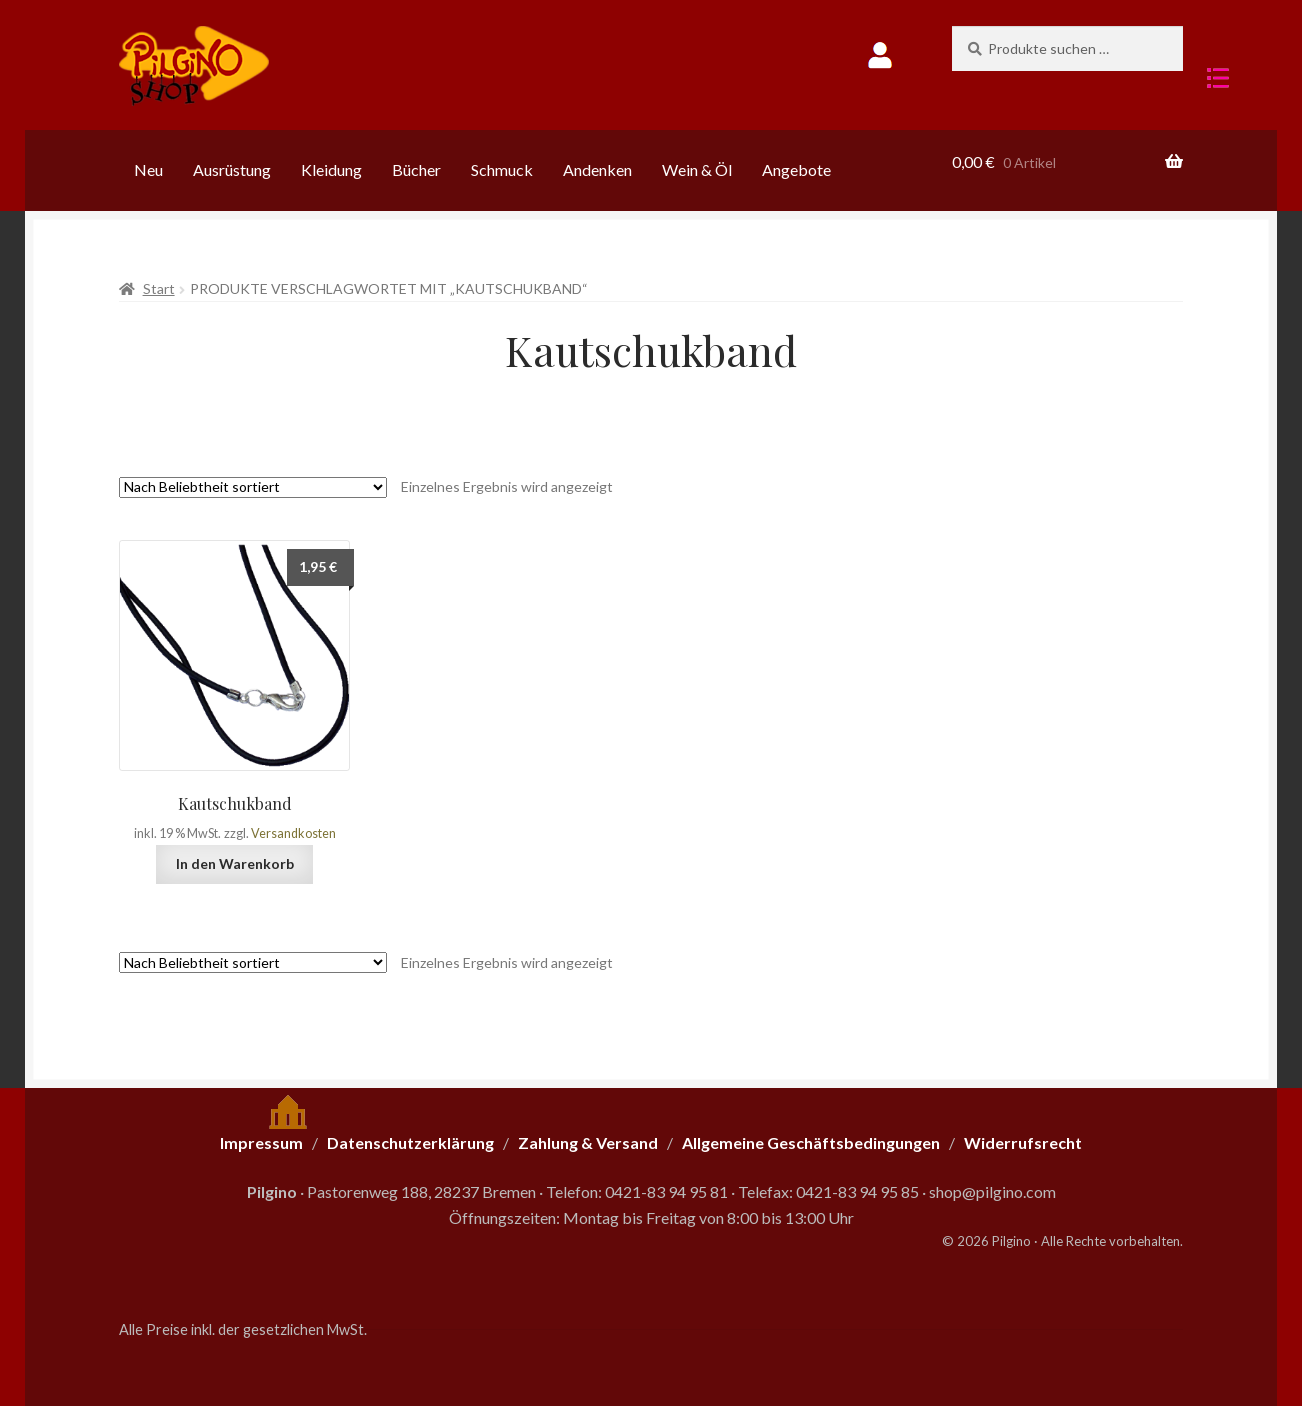 Image resolution: width=1302 pixels, height=1406 pixels. Describe the element at coordinates (288, 1114) in the screenshot. I see `access education or school-related features` at that location.